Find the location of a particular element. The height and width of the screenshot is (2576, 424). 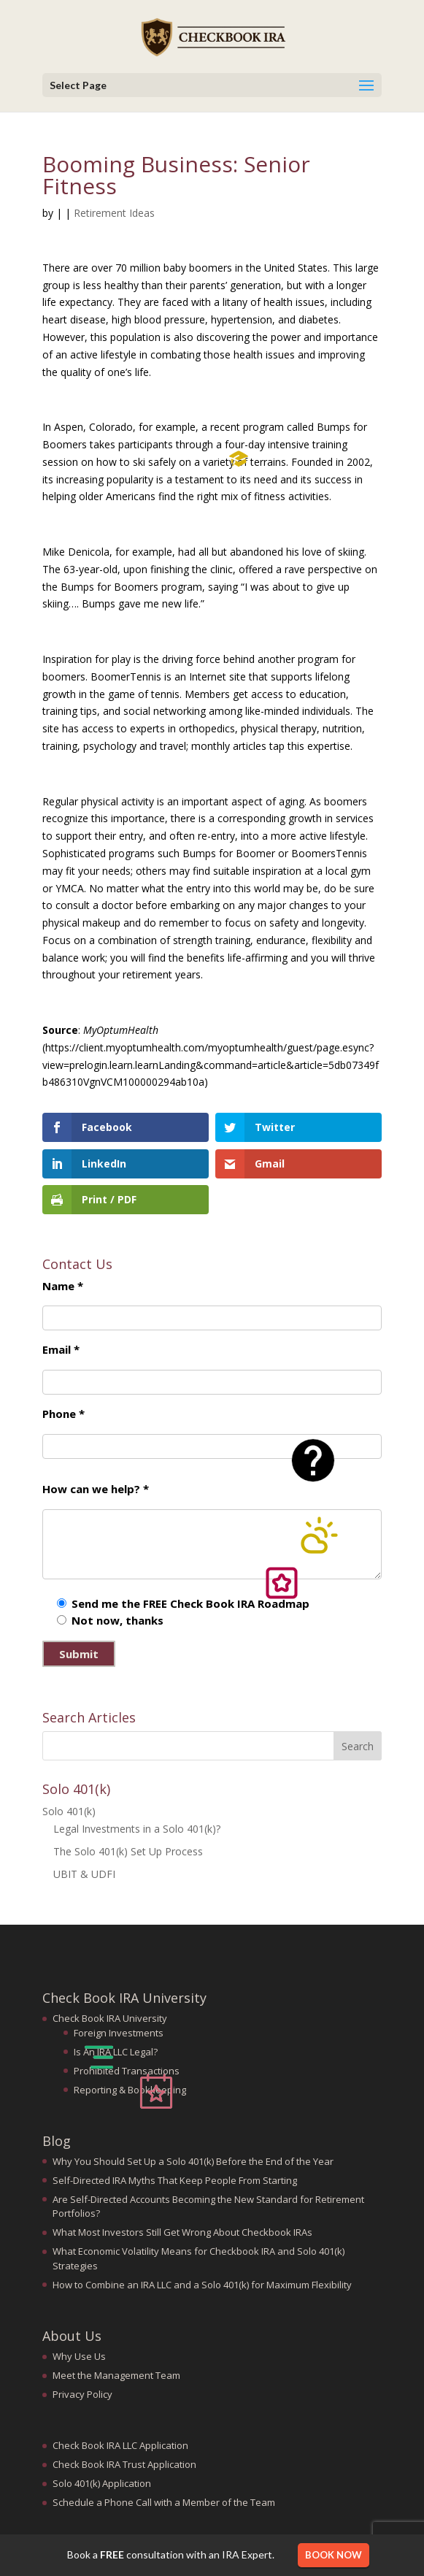

view current weather conditions is located at coordinates (319, 1535).